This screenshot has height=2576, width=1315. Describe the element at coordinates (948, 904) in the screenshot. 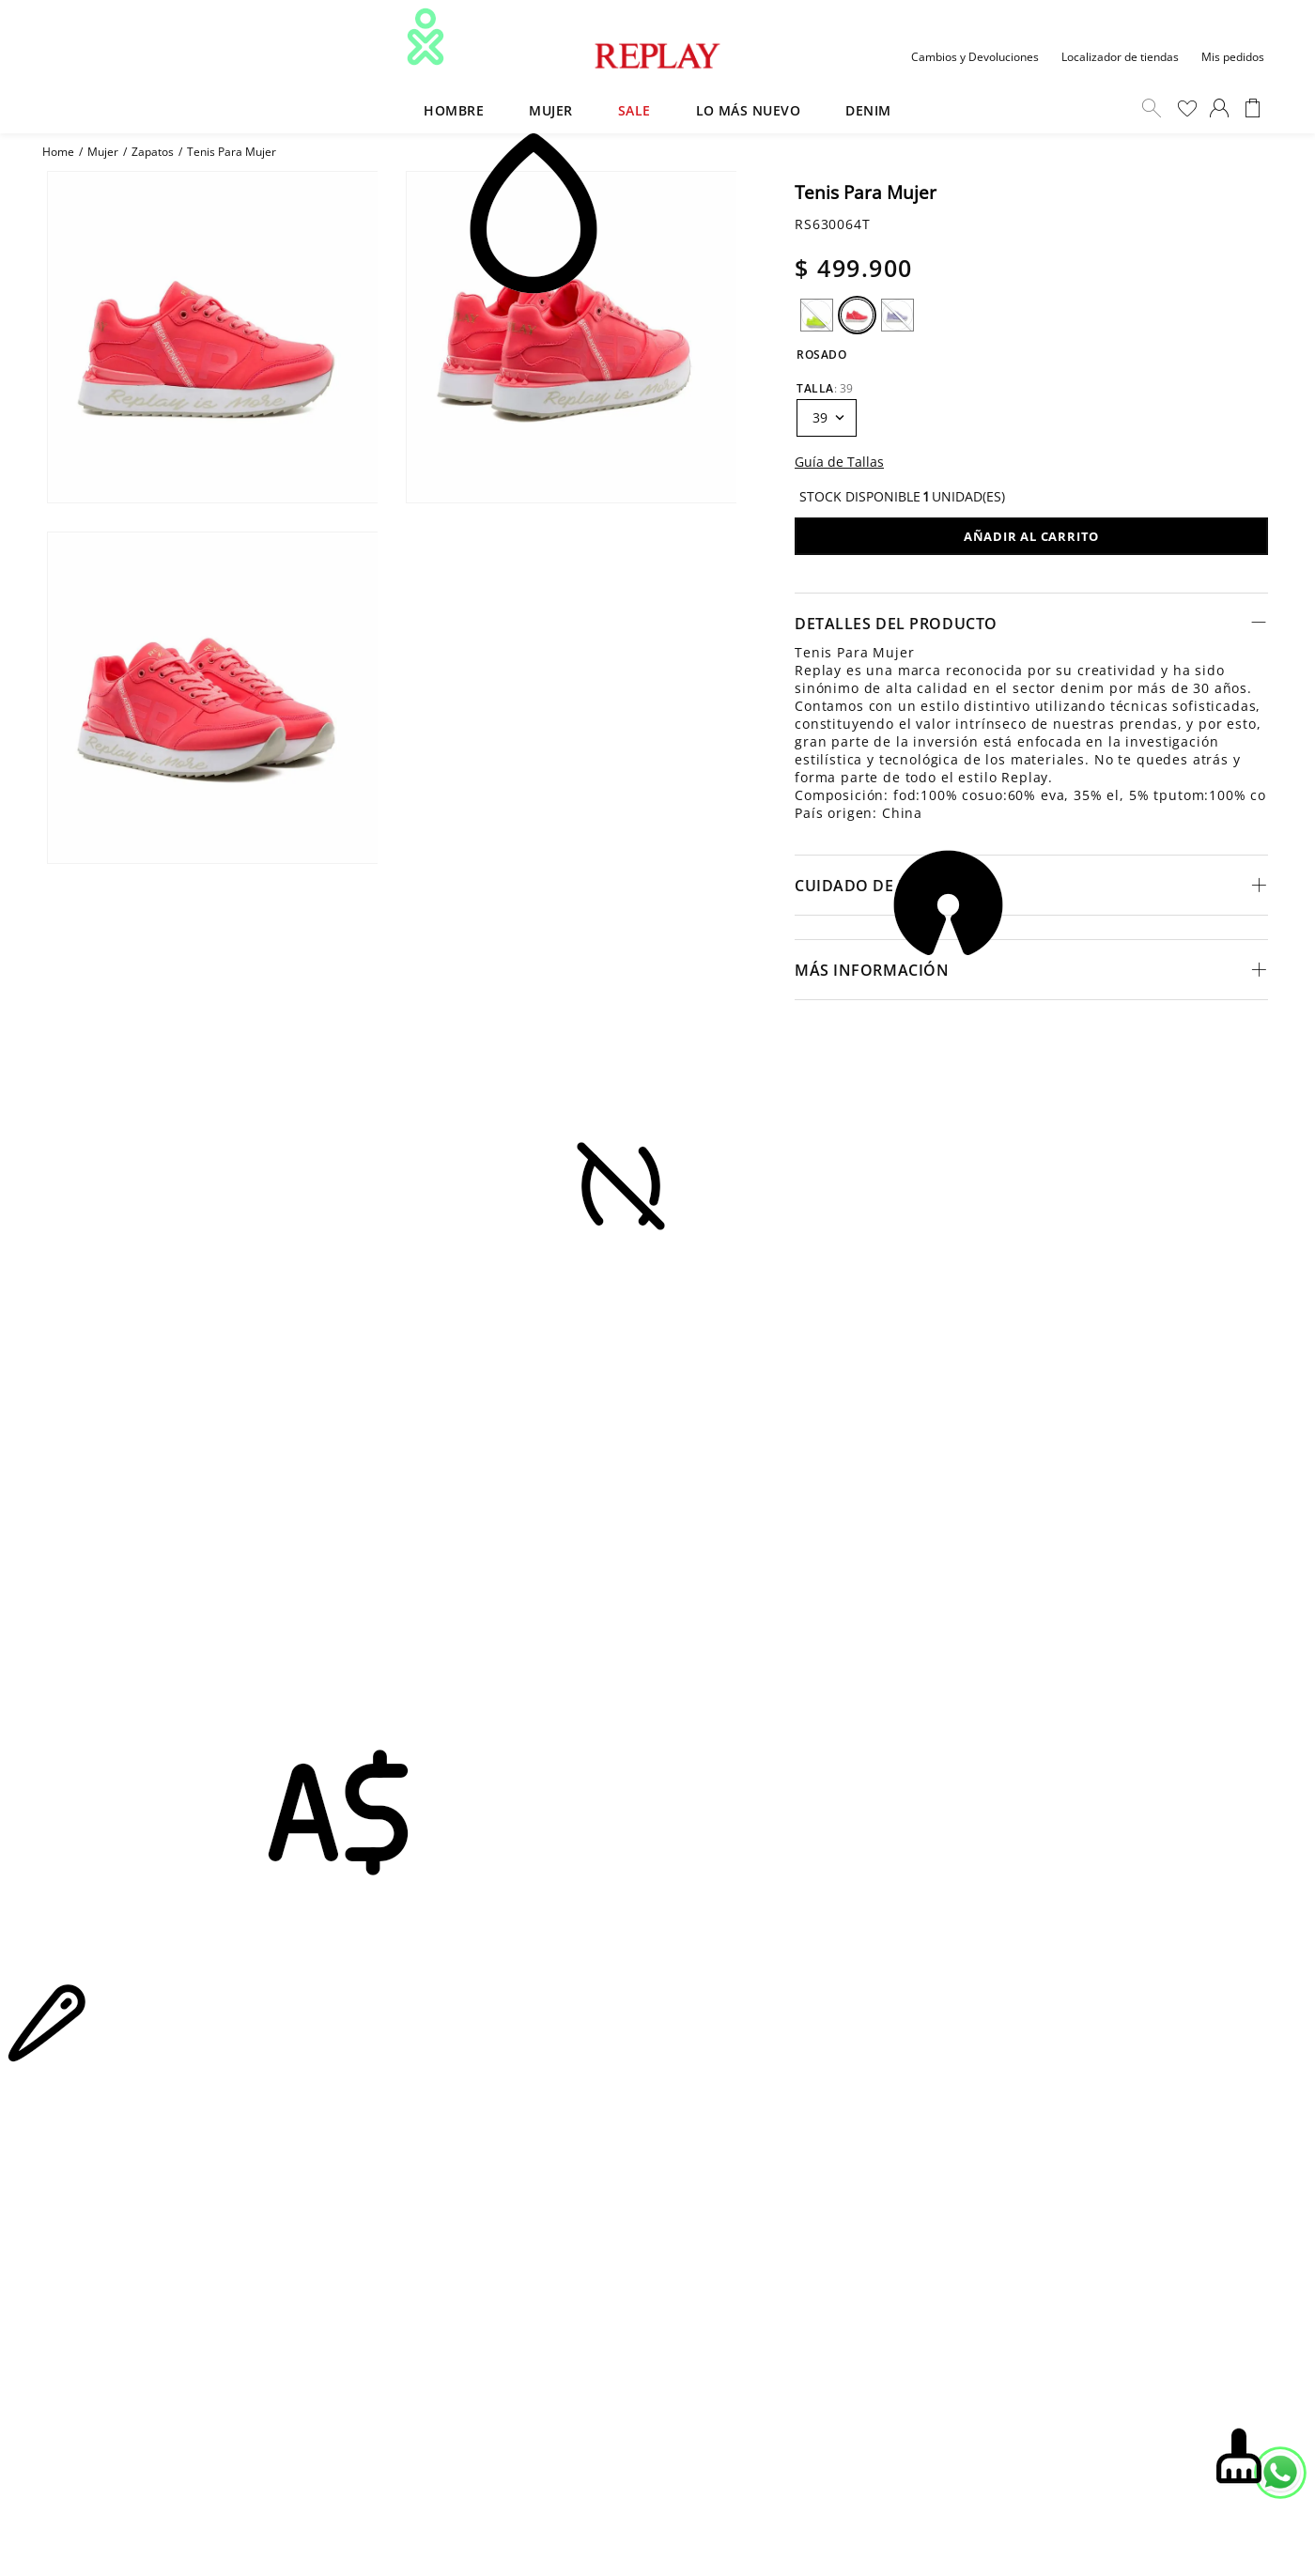

I see `indicates open source software or project` at that location.